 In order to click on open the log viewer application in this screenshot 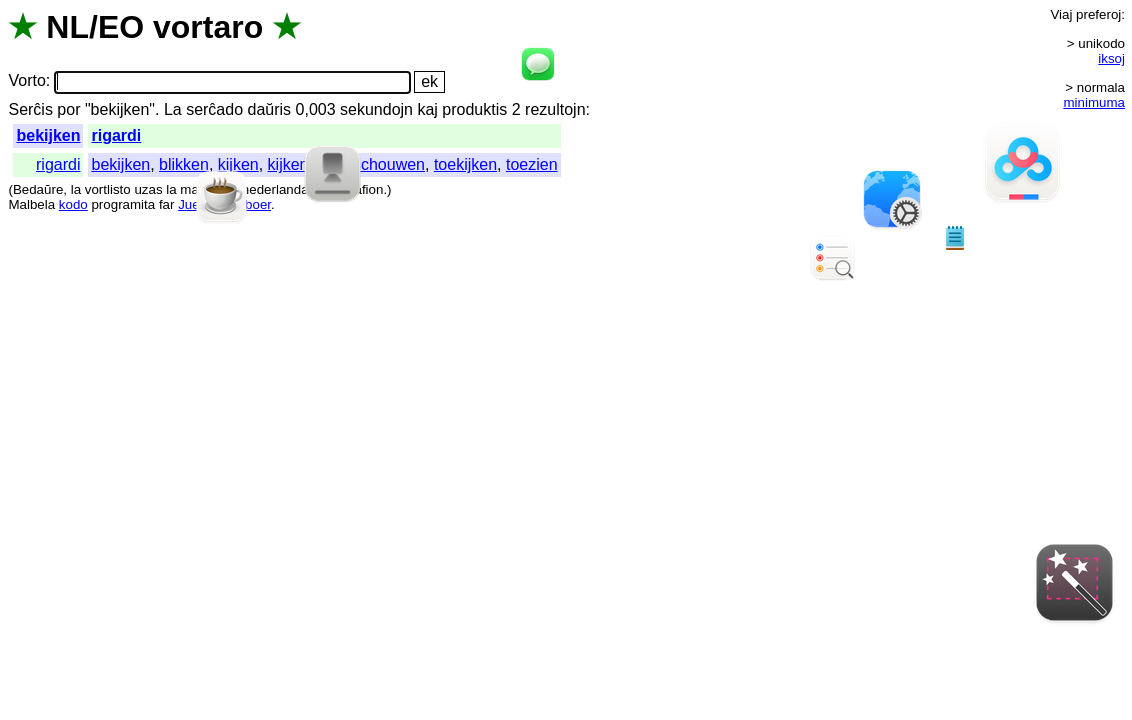, I will do `click(832, 257)`.